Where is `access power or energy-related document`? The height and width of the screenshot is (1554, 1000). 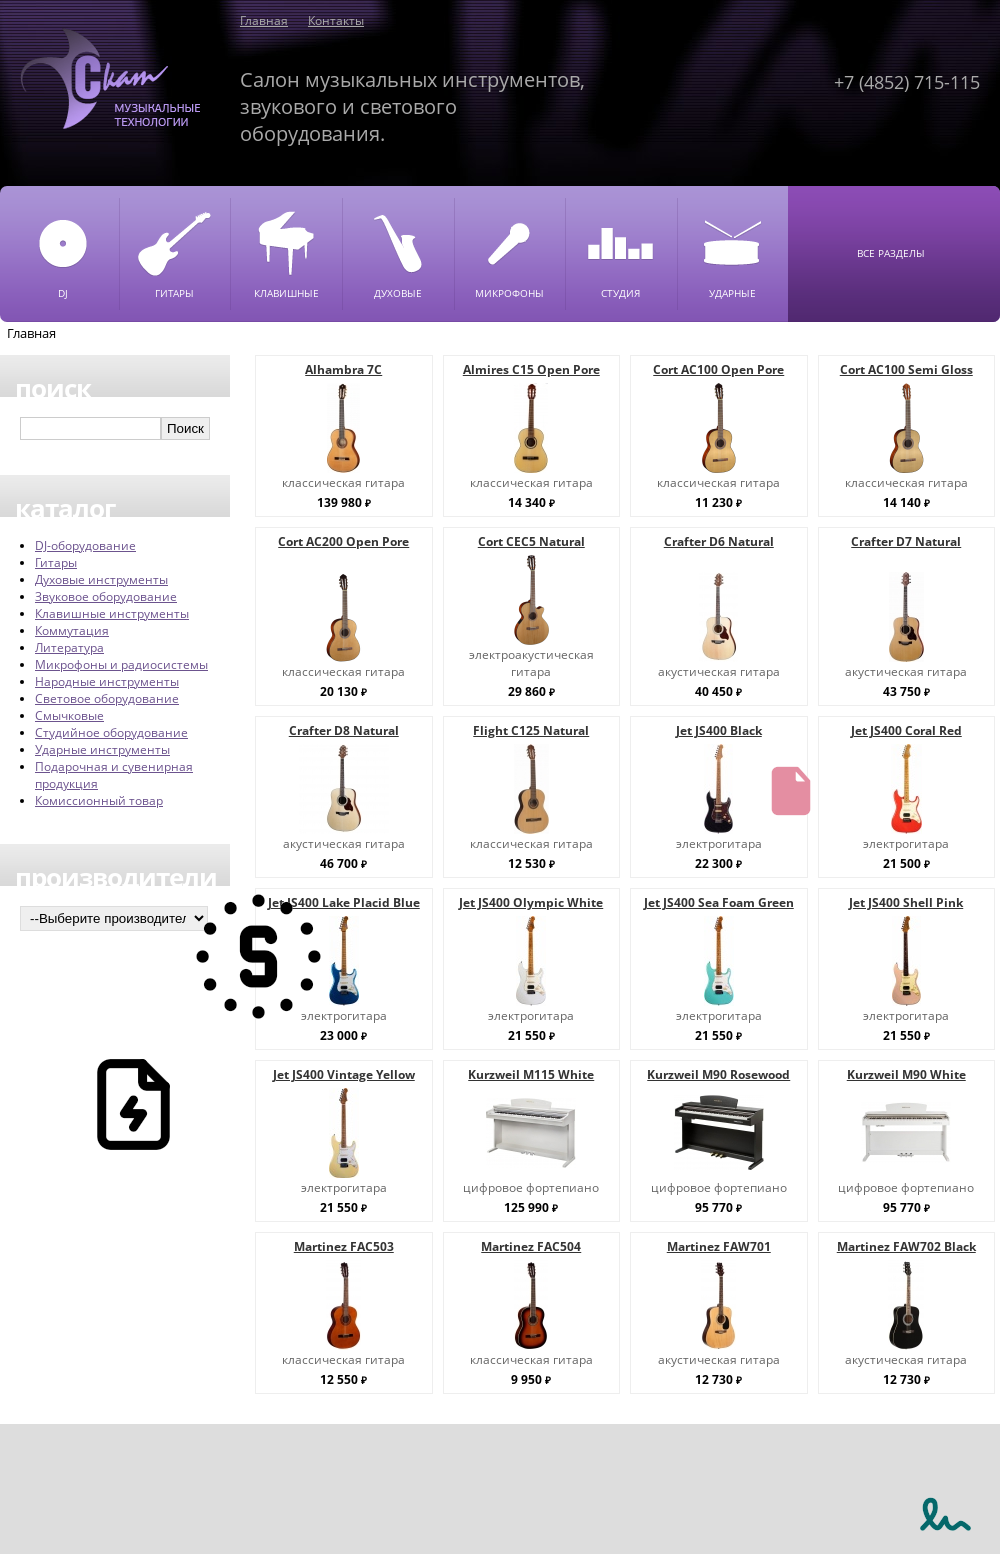 access power or energy-related document is located at coordinates (133, 1104).